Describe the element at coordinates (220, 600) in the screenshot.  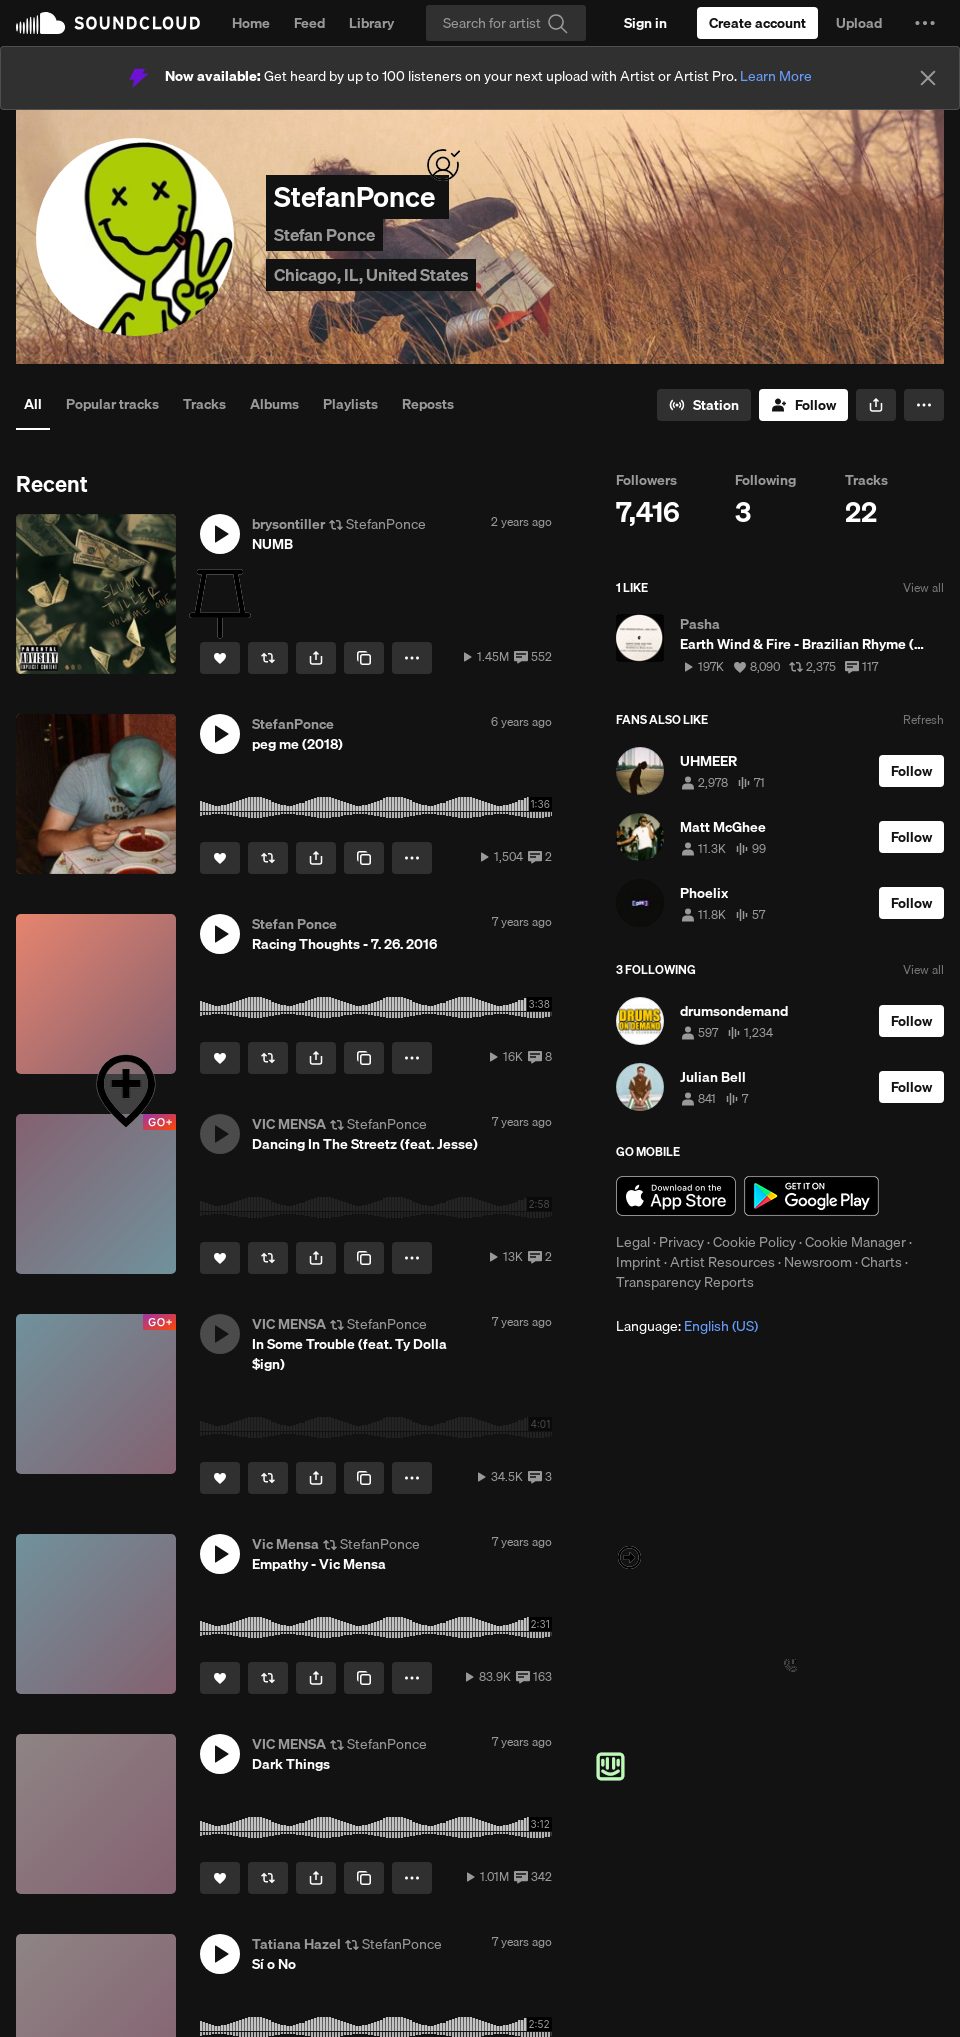
I see `pin an item to keep it visible` at that location.